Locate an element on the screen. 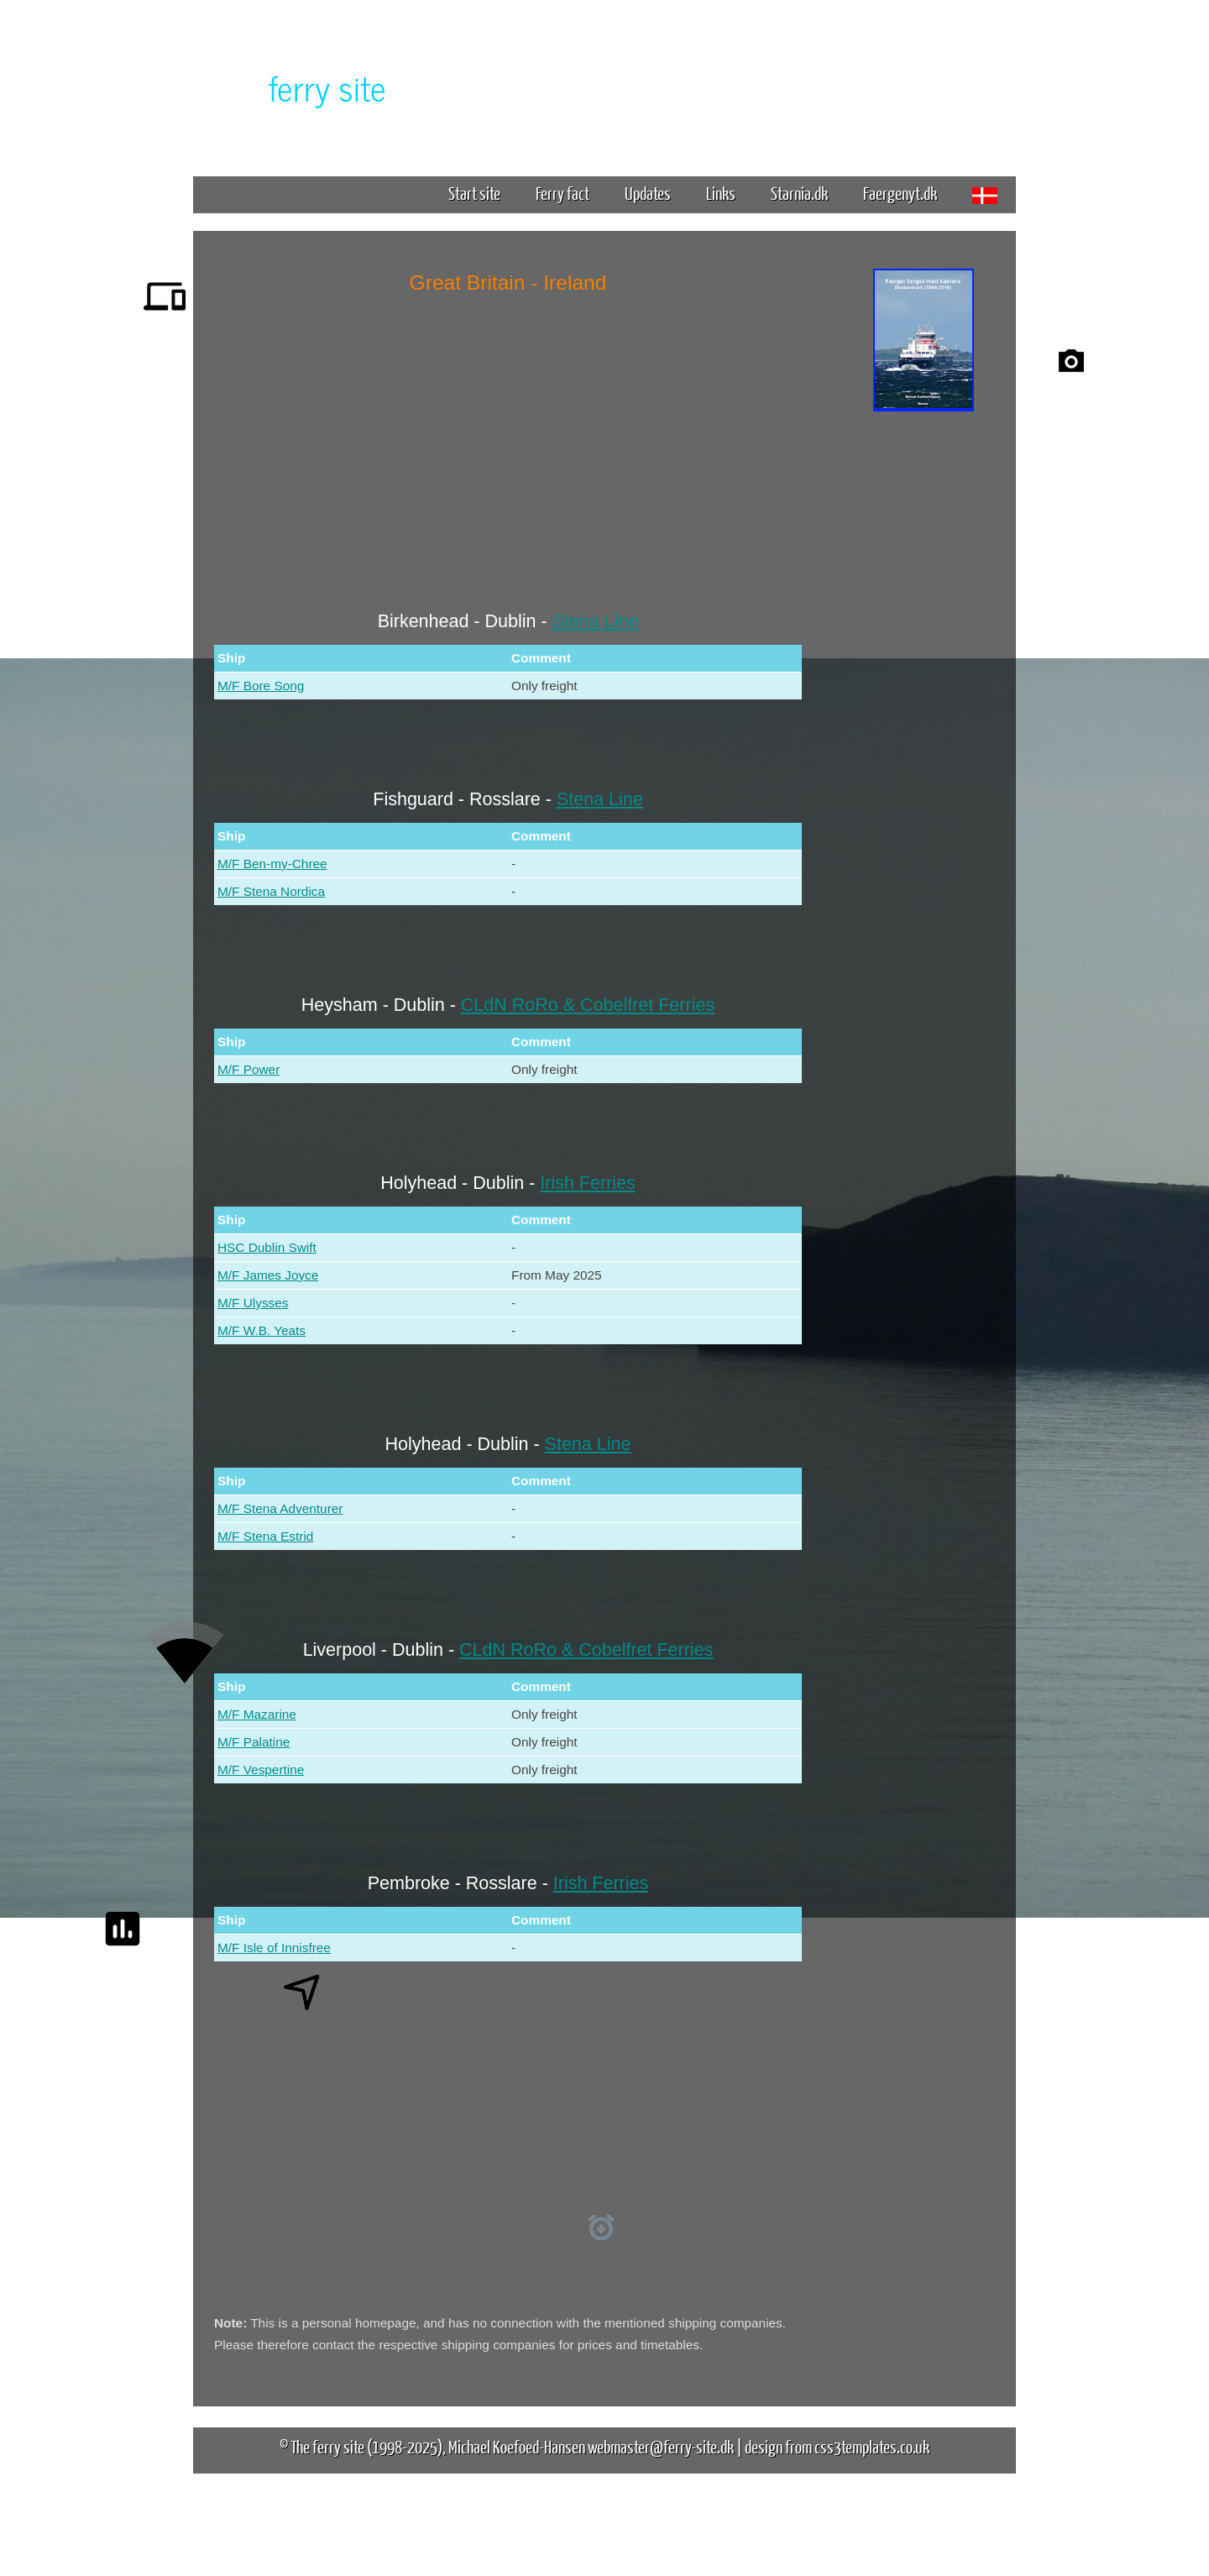 This screenshot has width=1209, height=2576. view connected devices is located at coordinates (165, 296).